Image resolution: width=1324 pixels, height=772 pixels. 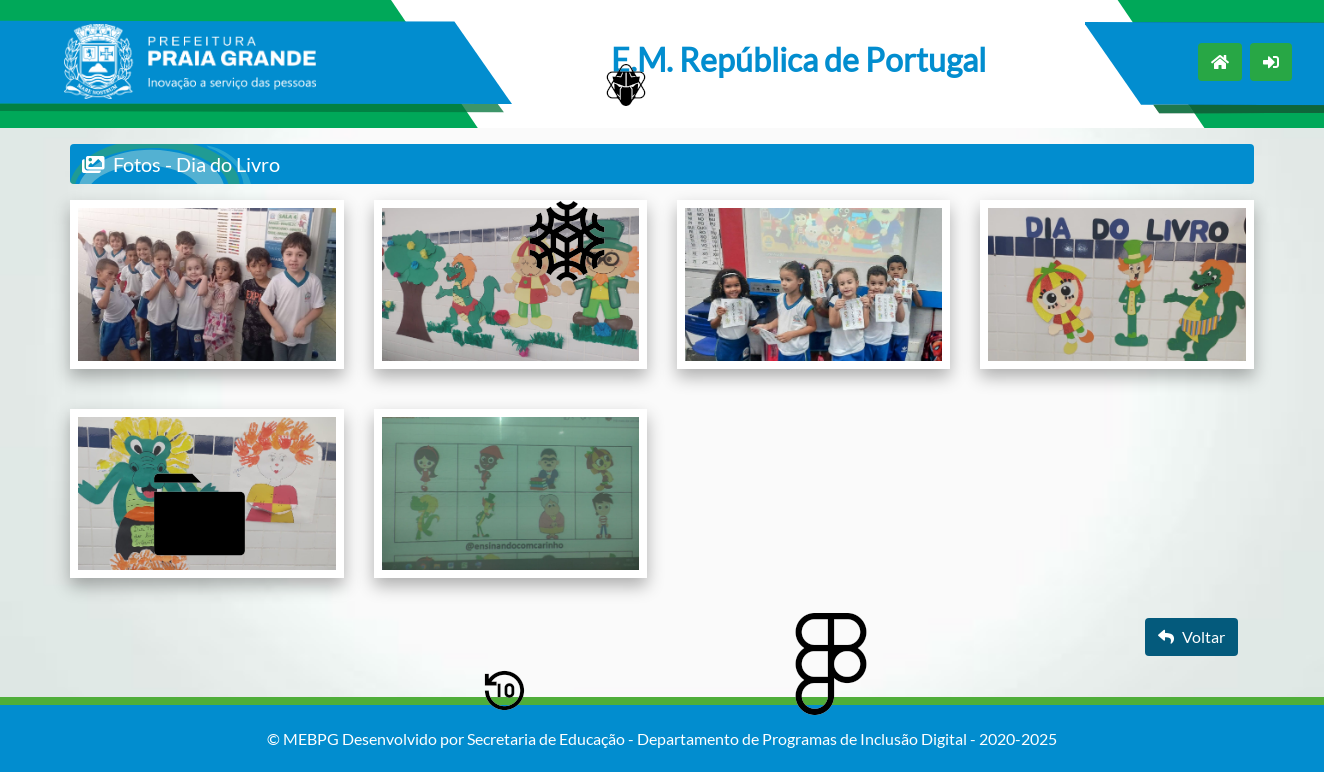 I want to click on open folder to view files, so click(x=199, y=514).